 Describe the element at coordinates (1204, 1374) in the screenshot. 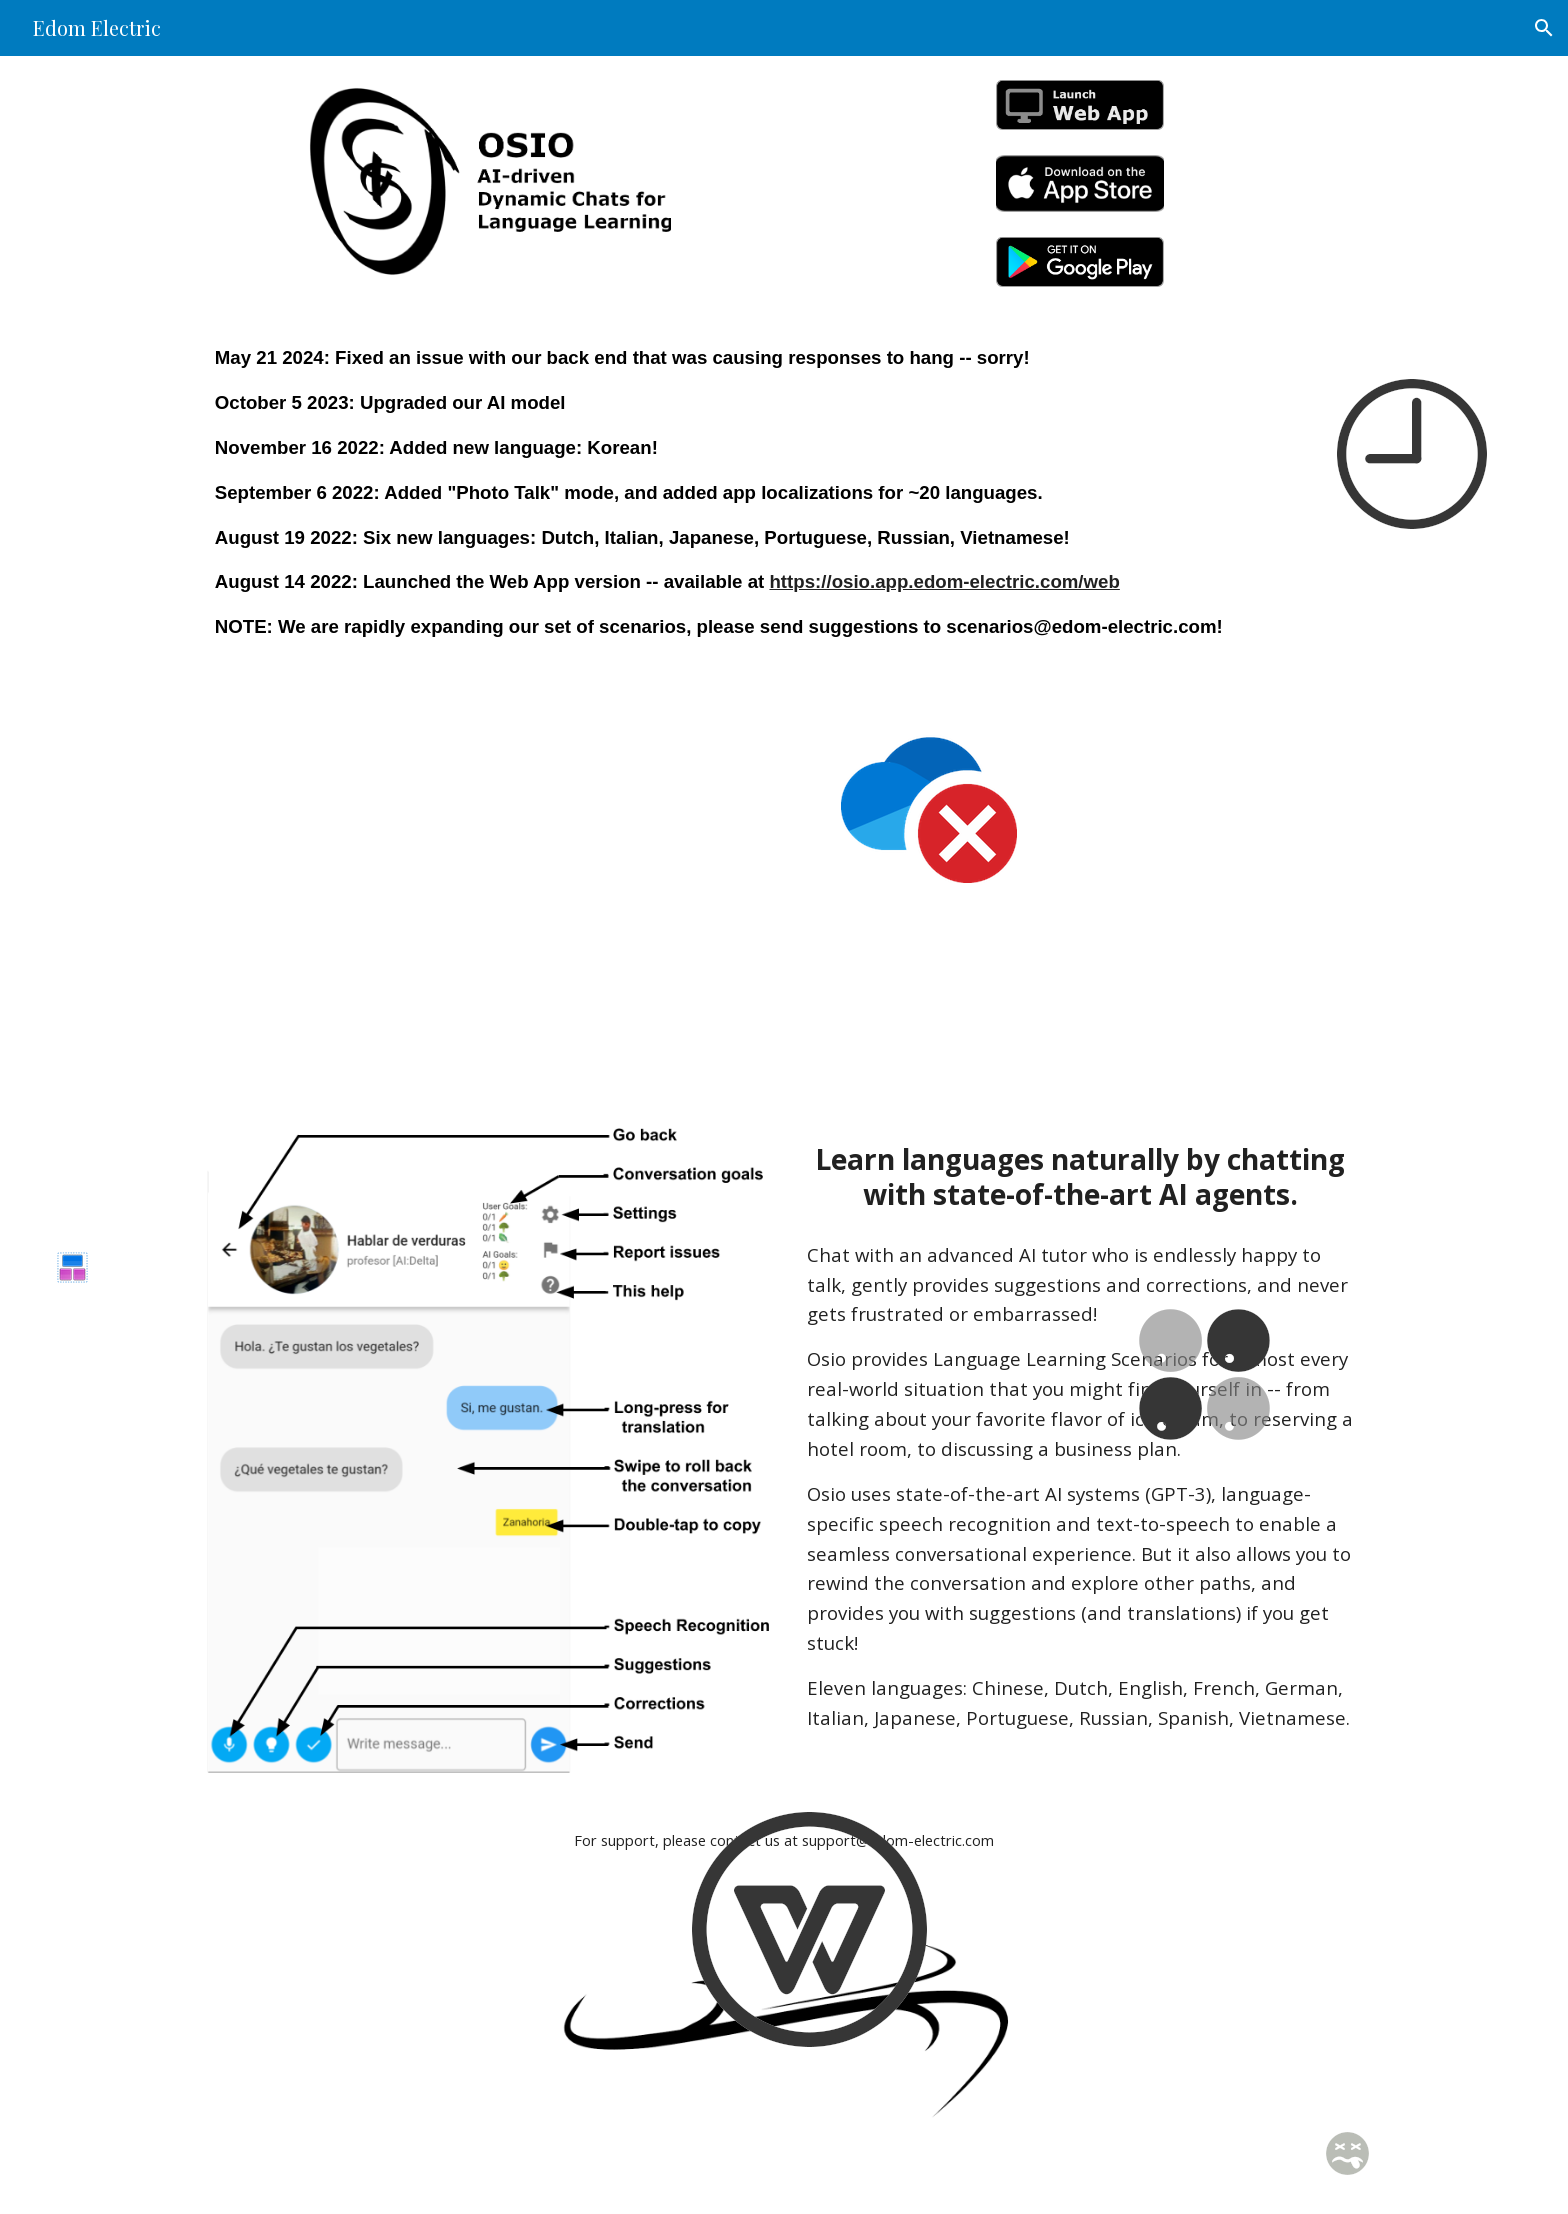

I see `launch swell foop puzzle game` at that location.